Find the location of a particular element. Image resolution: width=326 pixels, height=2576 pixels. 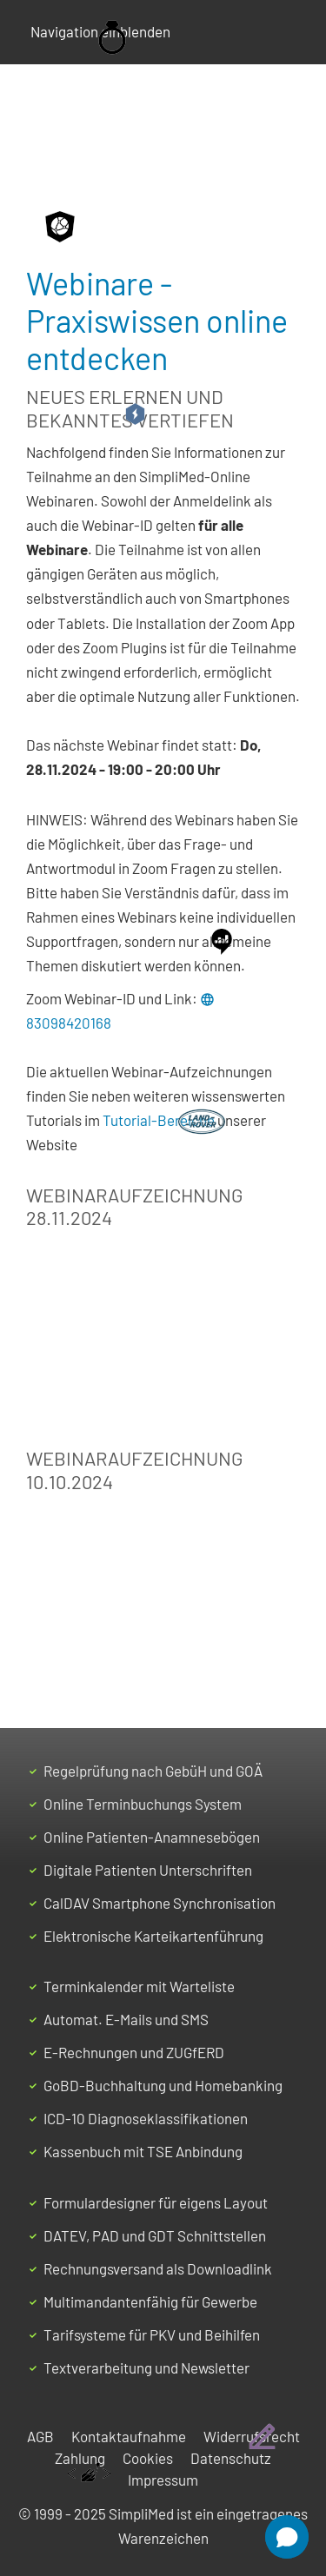

edit content or text is located at coordinates (262, 2436).